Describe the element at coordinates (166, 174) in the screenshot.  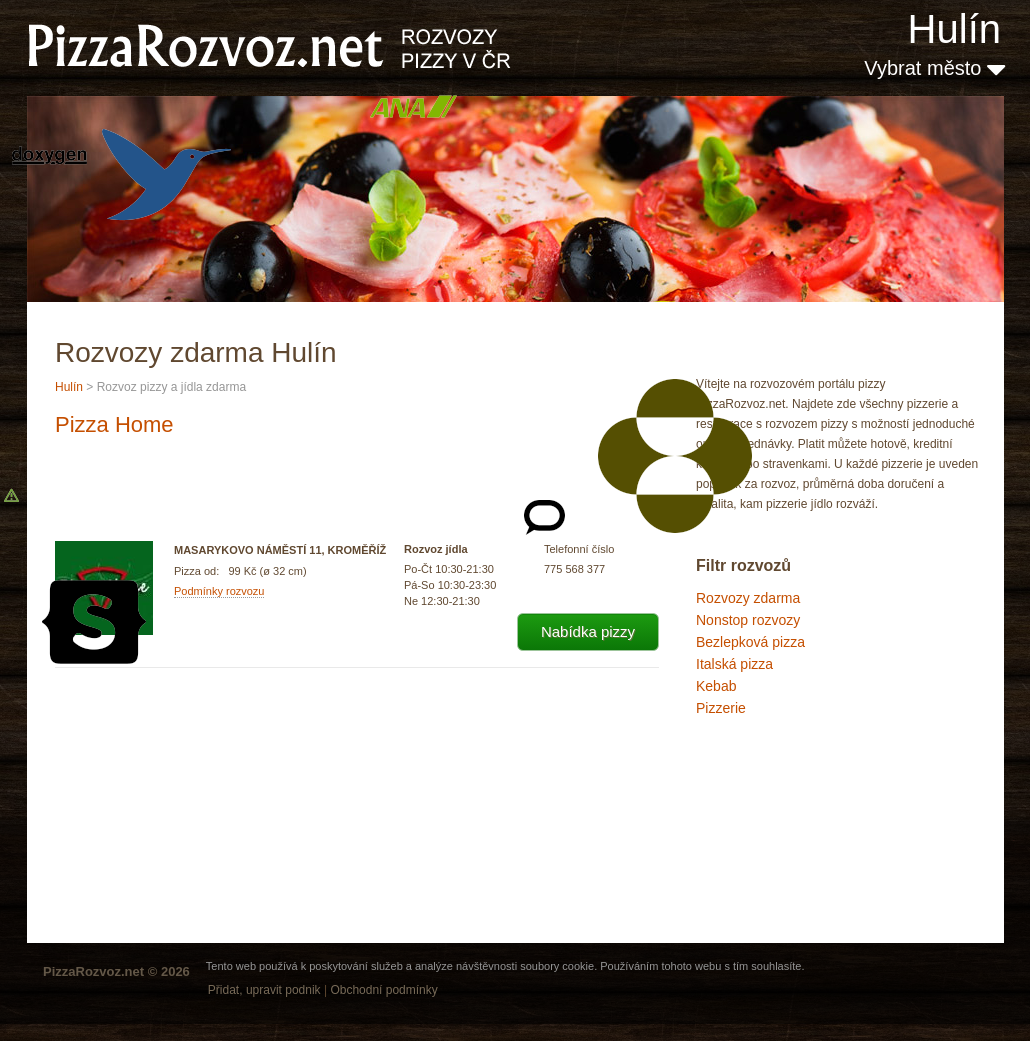
I see `fluent bit logo - open-source log processor and forwarder` at that location.